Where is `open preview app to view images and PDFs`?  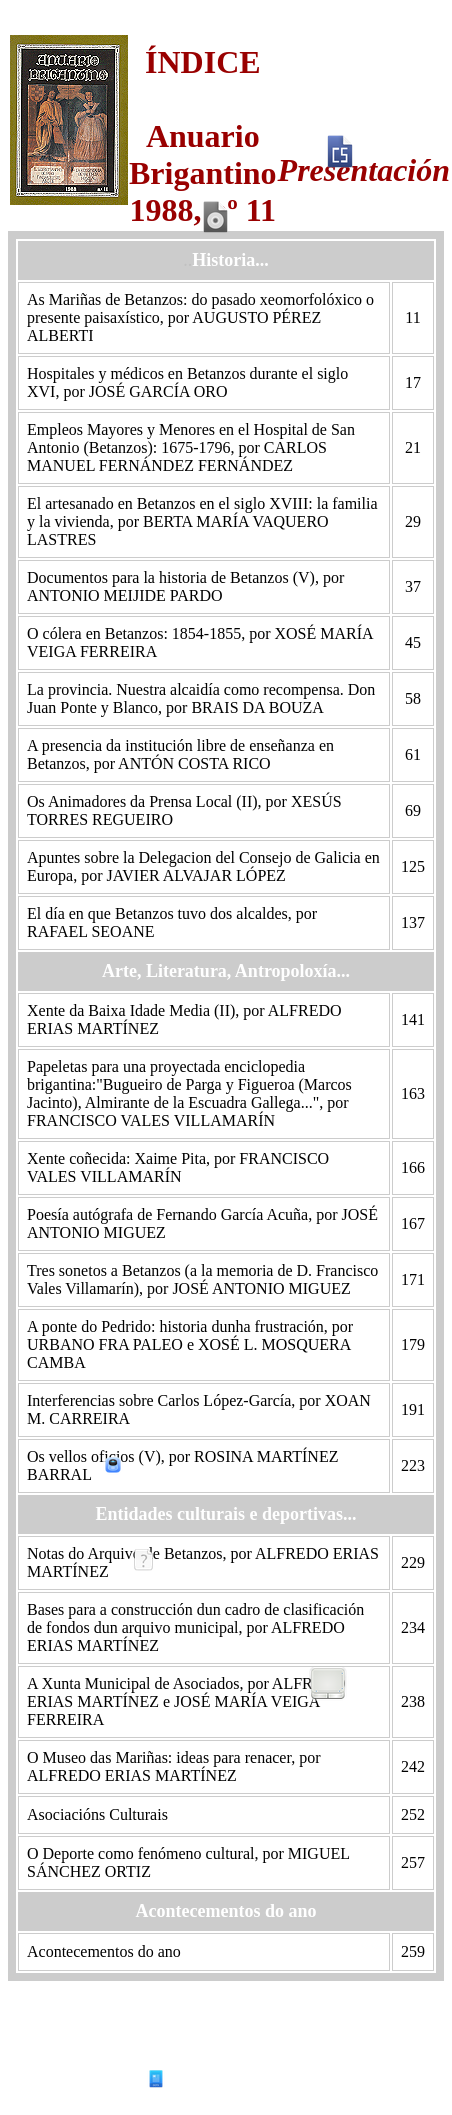
open preview app to view images and PDFs is located at coordinates (113, 1465).